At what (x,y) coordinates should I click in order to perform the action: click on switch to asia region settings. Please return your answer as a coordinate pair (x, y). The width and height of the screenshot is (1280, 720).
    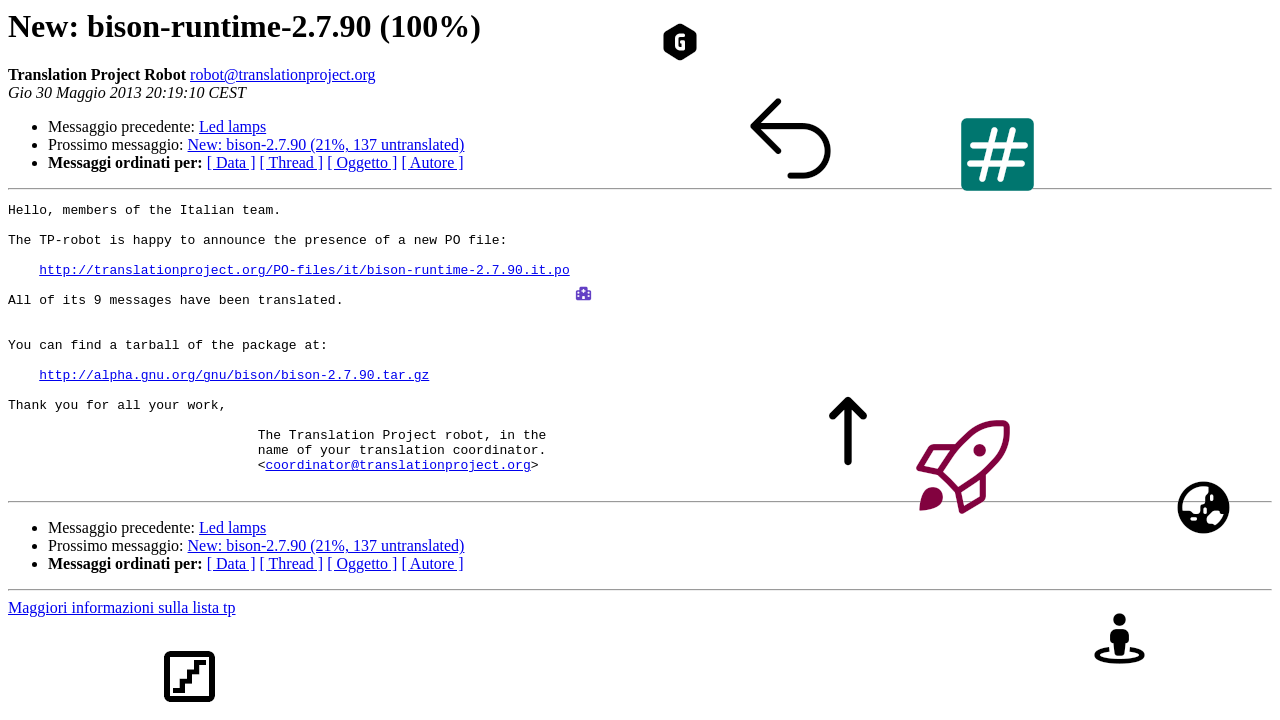
    Looking at the image, I should click on (1203, 507).